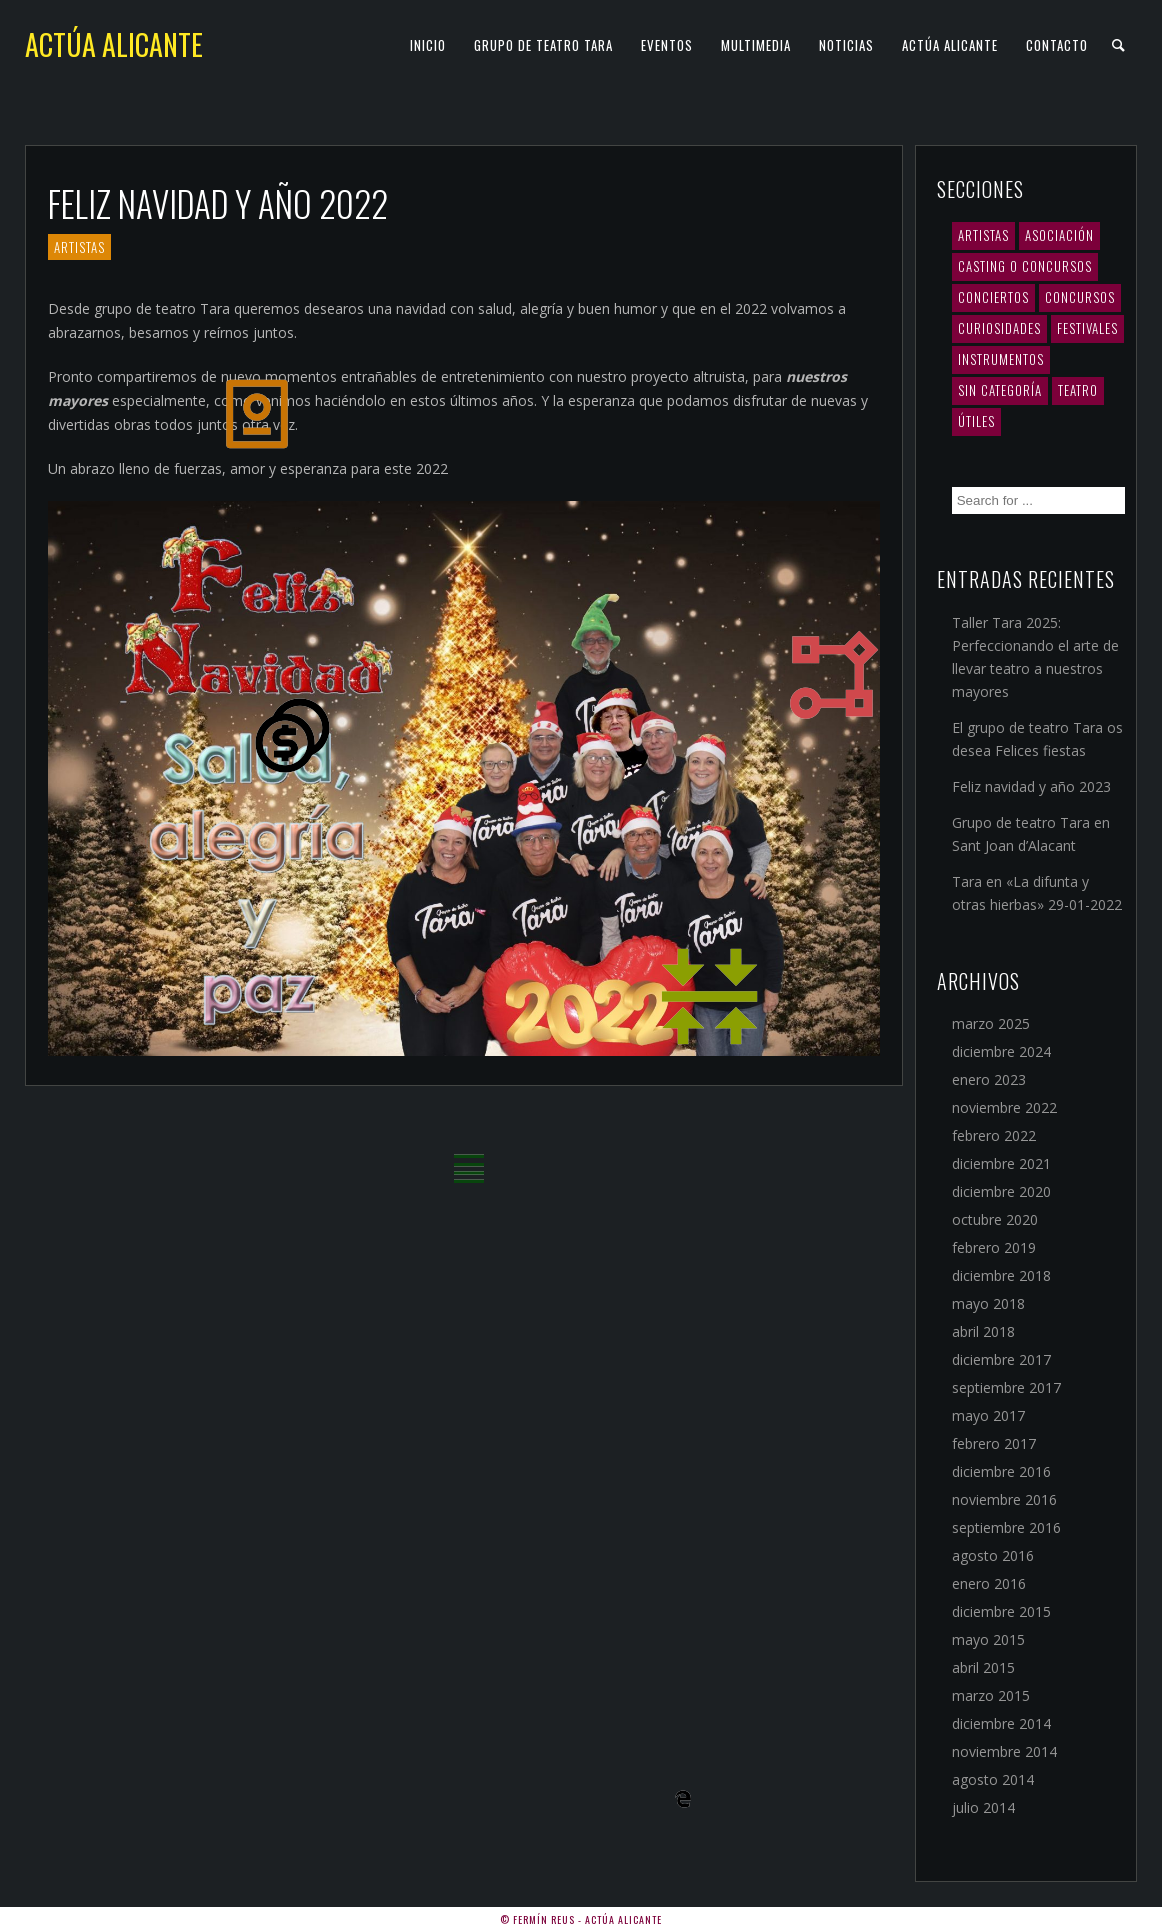  Describe the element at coordinates (257, 414) in the screenshot. I see `view passport or travel document details` at that location.